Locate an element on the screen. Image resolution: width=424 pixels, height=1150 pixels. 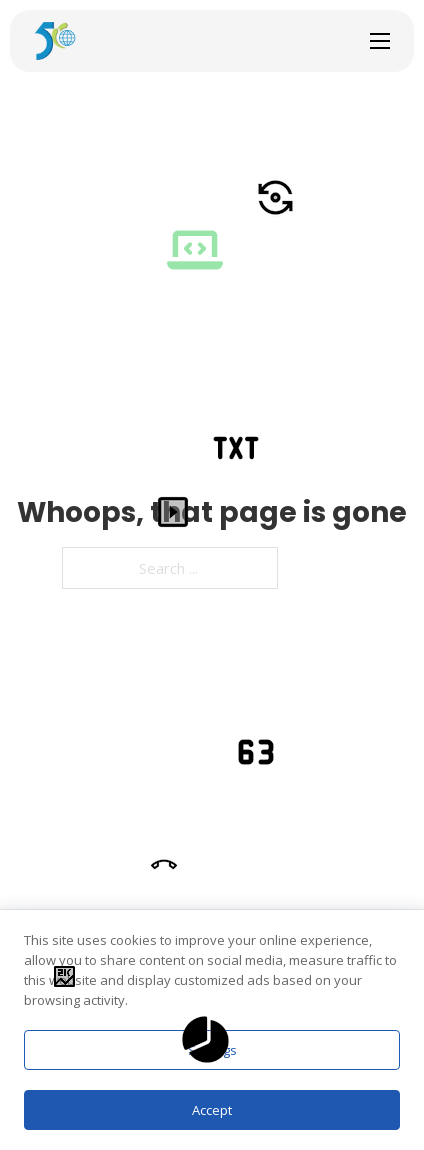
start a slideshow presentation is located at coordinates (173, 512).